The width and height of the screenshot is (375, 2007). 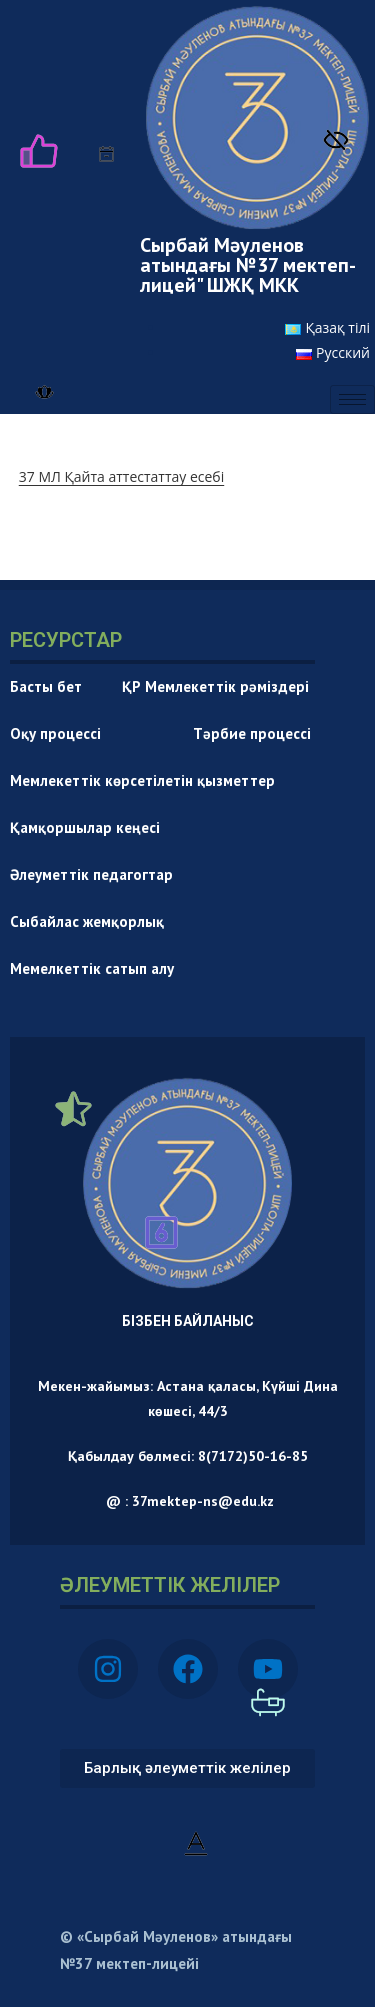 I want to click on underline selected text, so click(x=196, y=1844).